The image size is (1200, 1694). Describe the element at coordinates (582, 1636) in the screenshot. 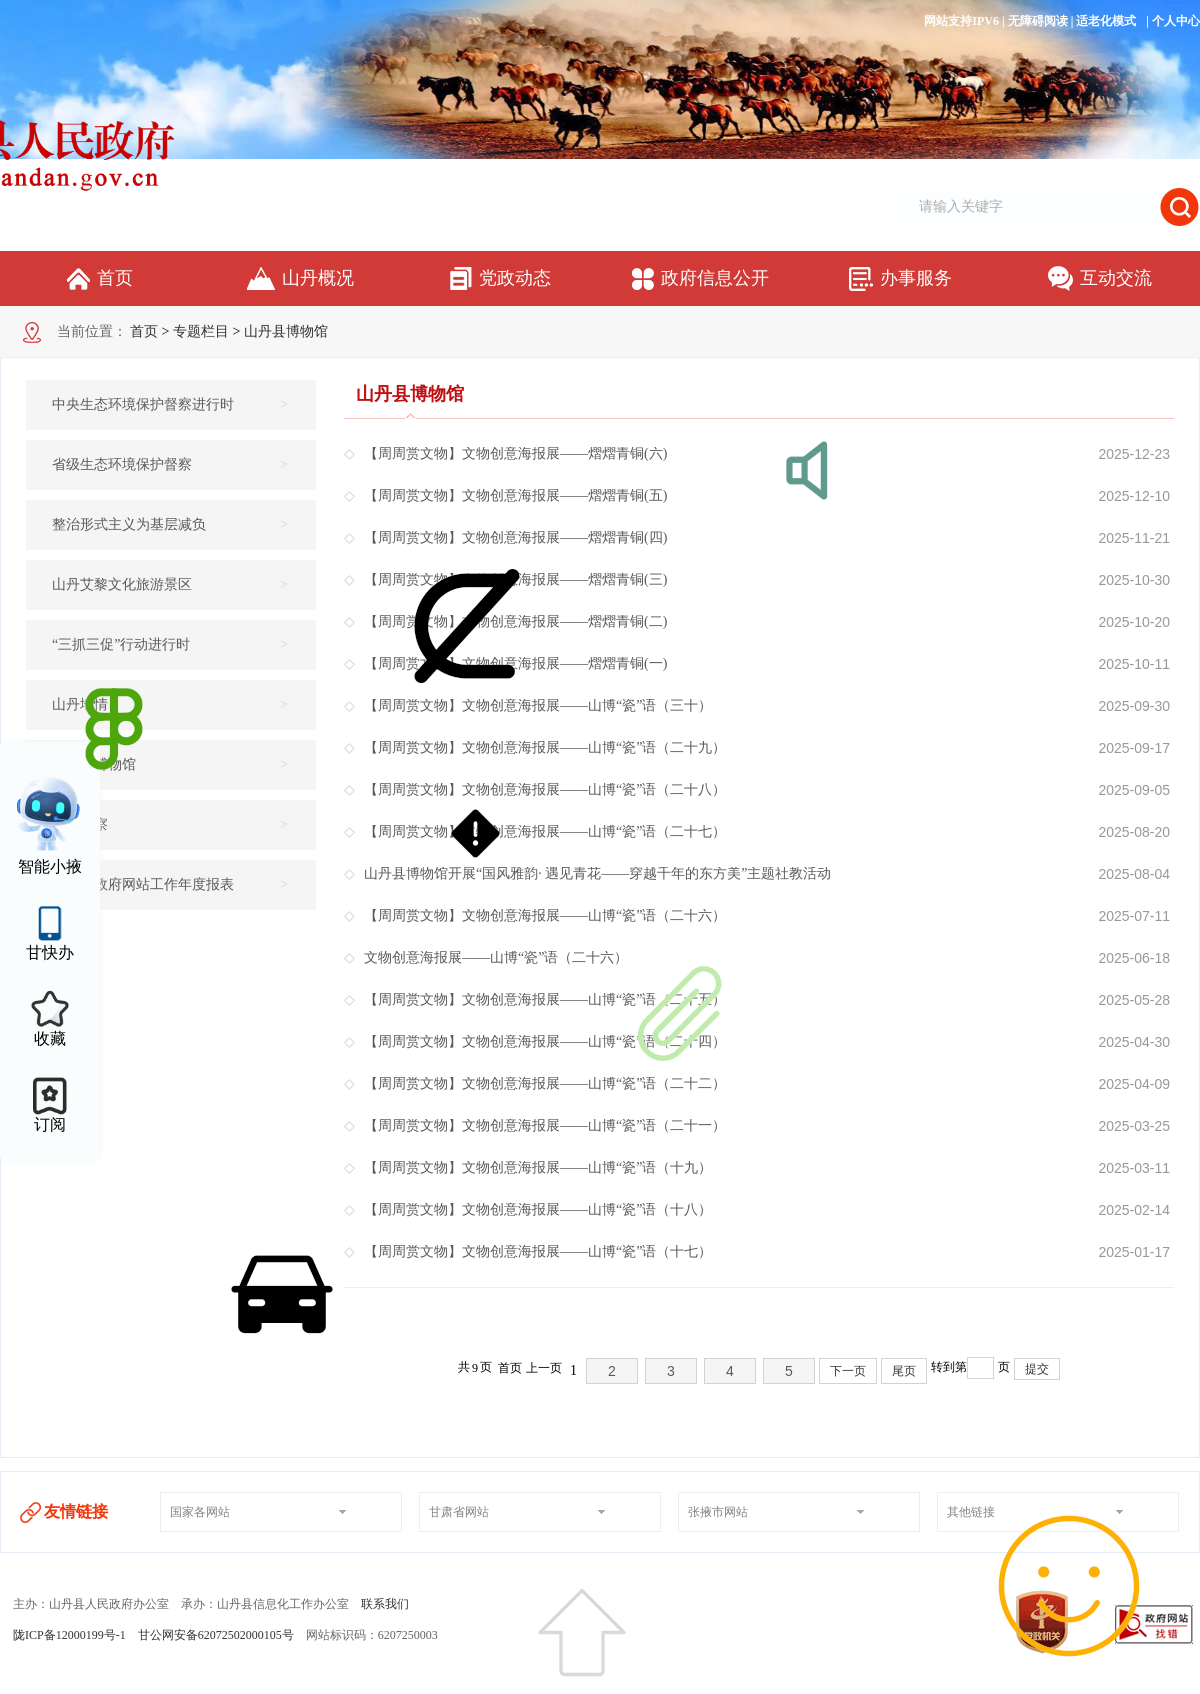

I see `upvote or like content` at that location.